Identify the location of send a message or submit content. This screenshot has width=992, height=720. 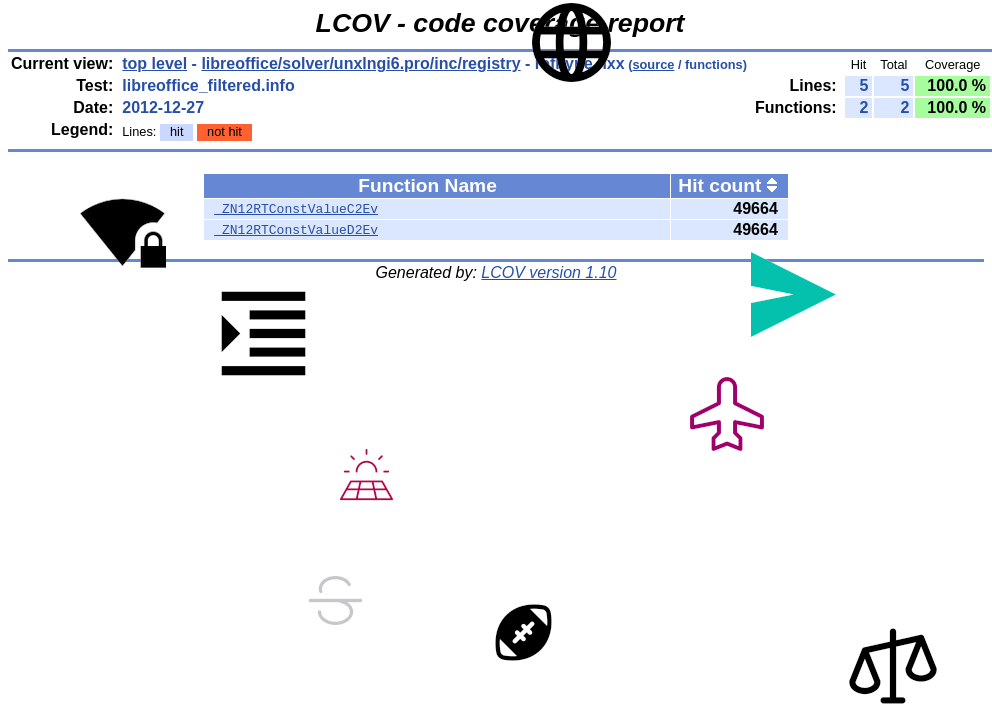
(793, 294).